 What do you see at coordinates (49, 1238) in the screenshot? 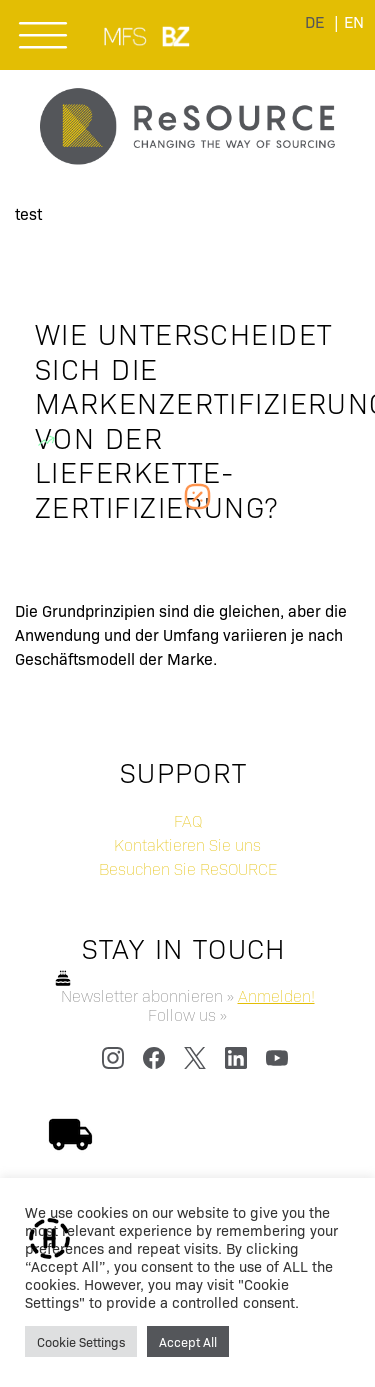
I see `indicates a helipad or helicopter landing zone` at bounding box center [49, 1238].